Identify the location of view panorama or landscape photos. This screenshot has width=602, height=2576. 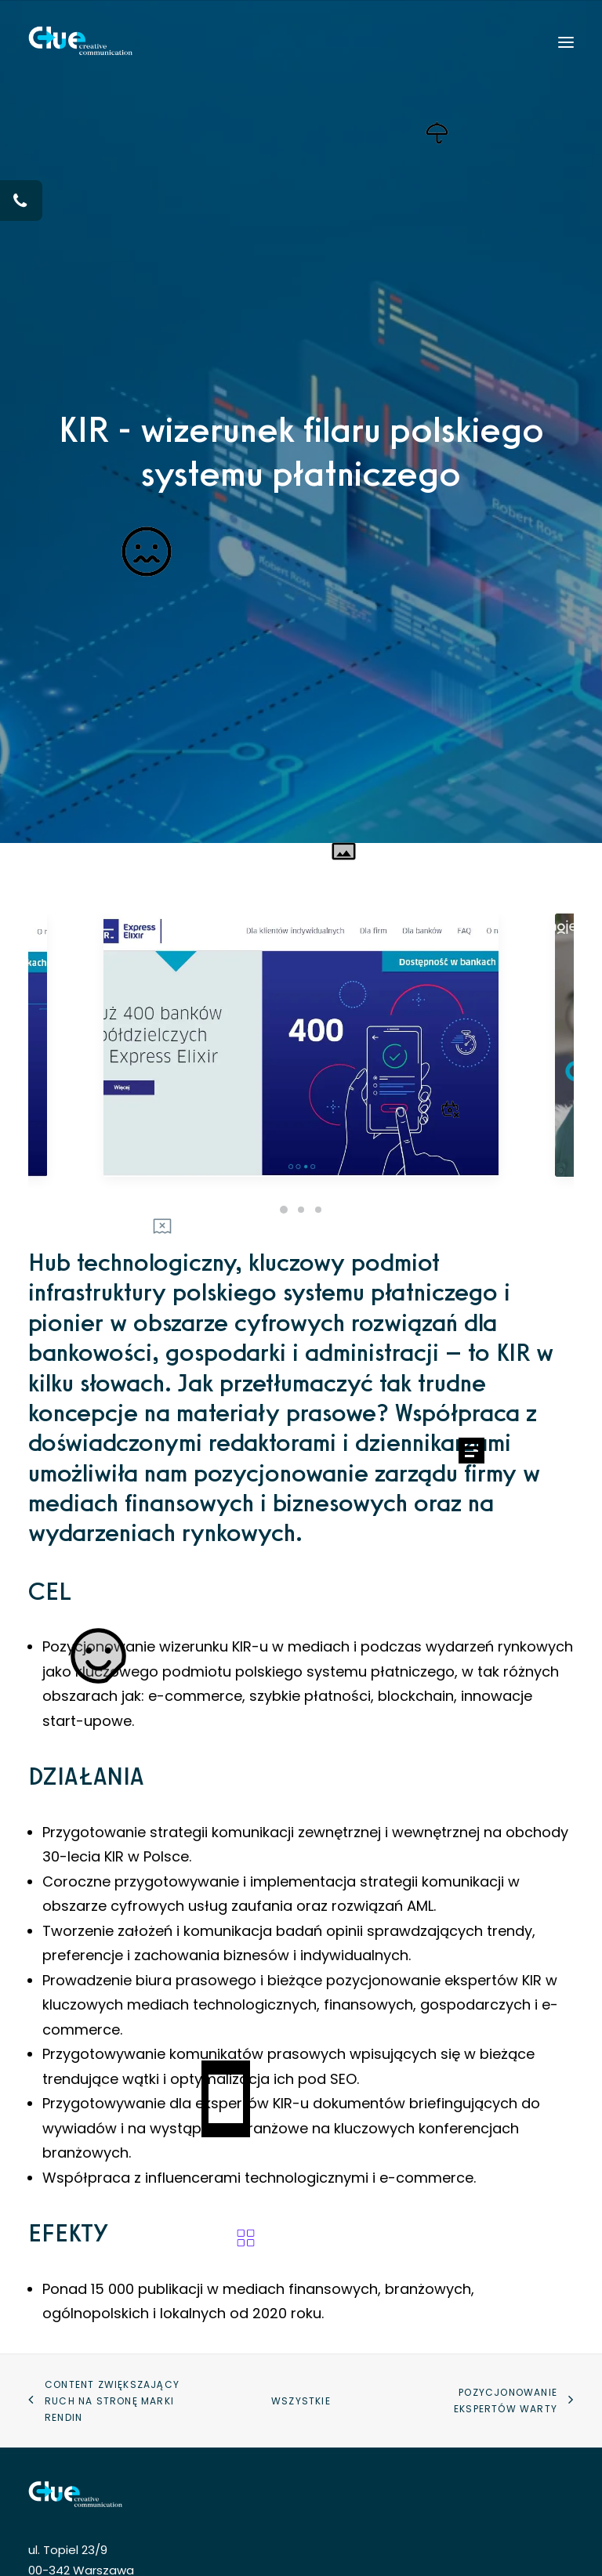
(343, 851).